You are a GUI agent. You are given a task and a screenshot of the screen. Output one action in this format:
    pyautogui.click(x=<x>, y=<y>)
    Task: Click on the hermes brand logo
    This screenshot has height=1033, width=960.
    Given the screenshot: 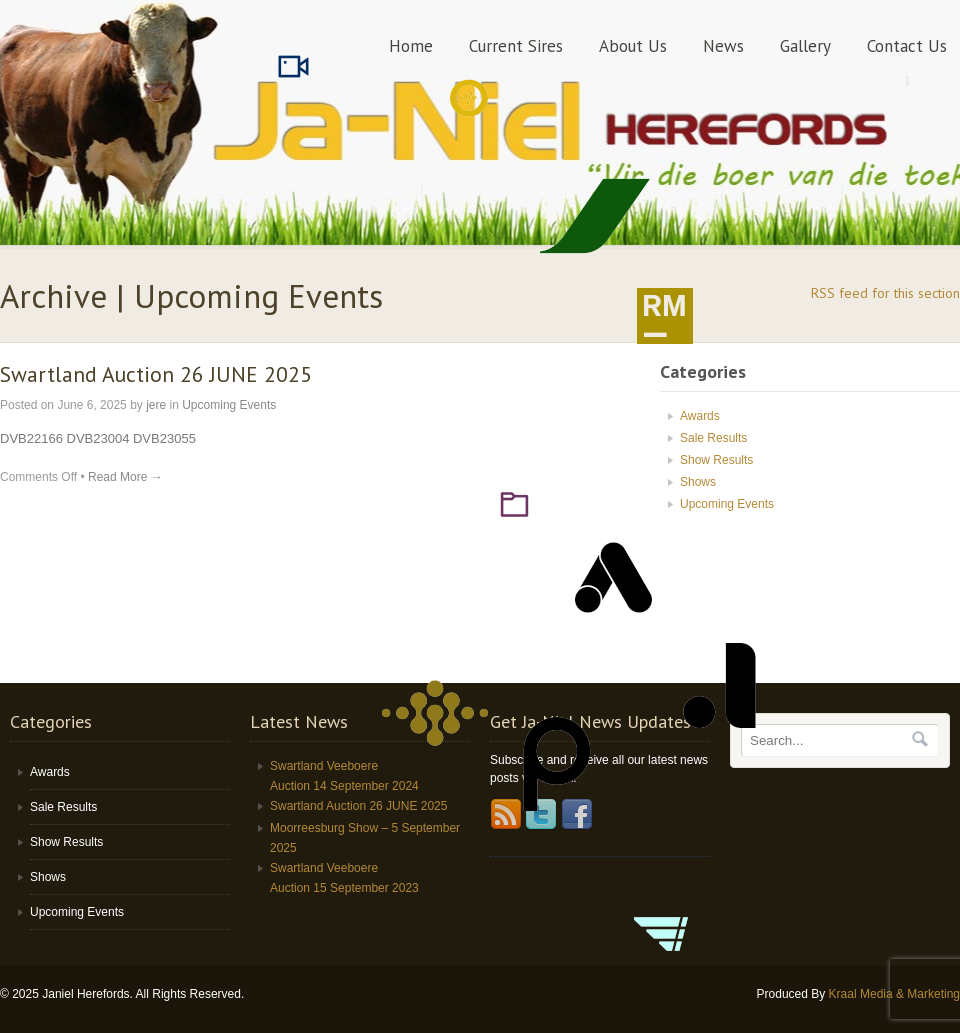 What is the action you would take?
    pyautogui.click(x=661, y=934)
    